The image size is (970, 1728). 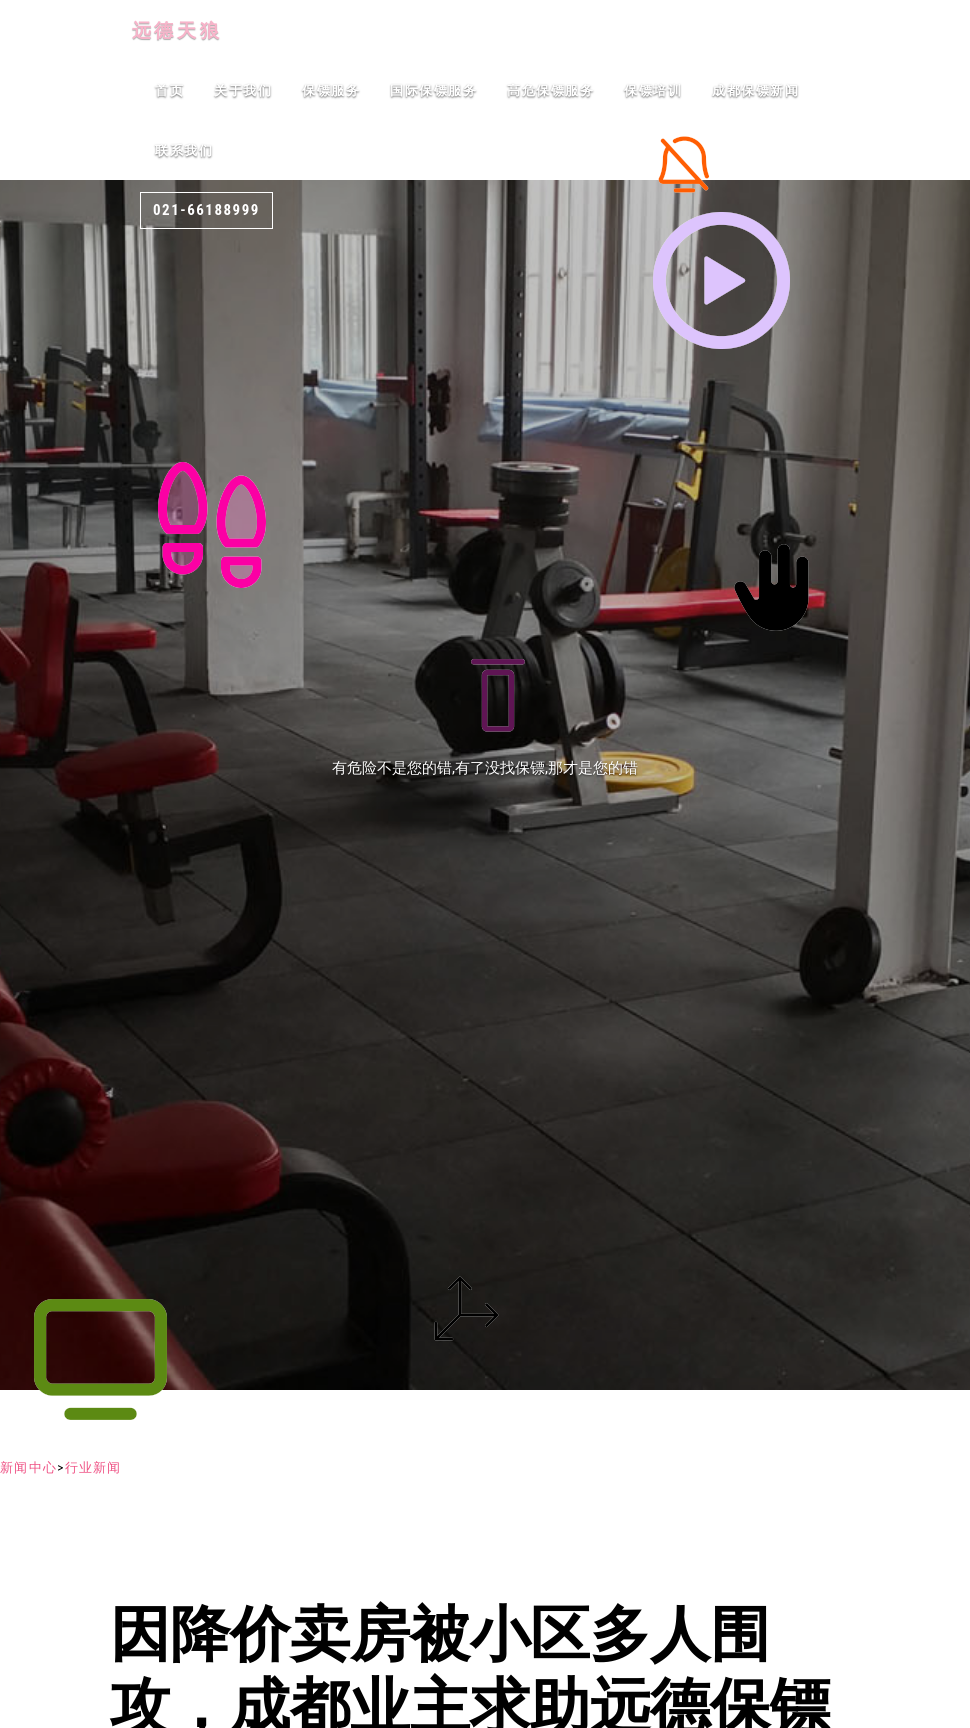 What do you see at coordinates (462, 1312) in the screenshot?
I see `3D vector or axis visualization tool` at bounding box center [462, 1312].